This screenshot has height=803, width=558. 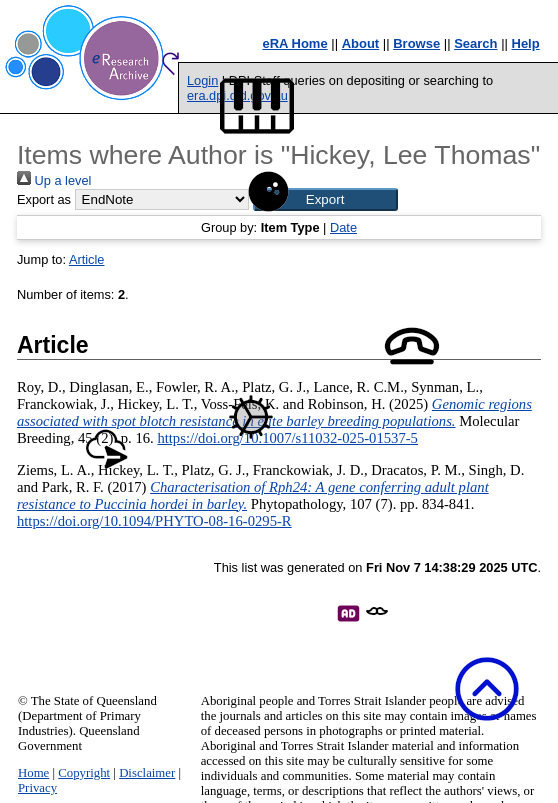 I want to click on send to remote agent or cloud service, so click(x=107, y=448).